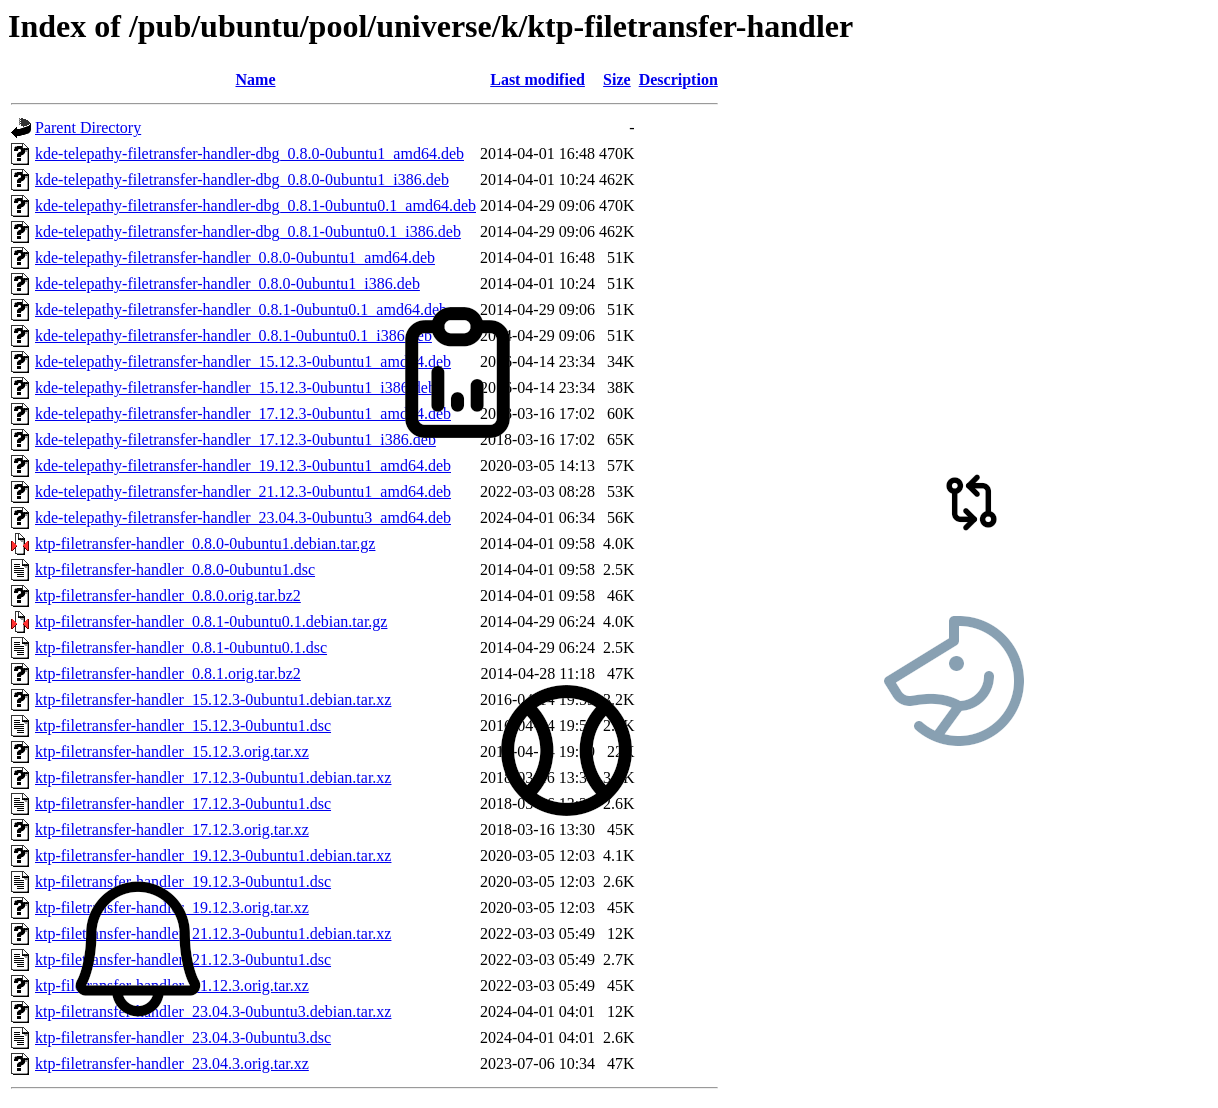  What do you see at coordinates (971, 502) in the screenshot?
I see `compare branches or commits in version control` at bounding box center [971, 502].